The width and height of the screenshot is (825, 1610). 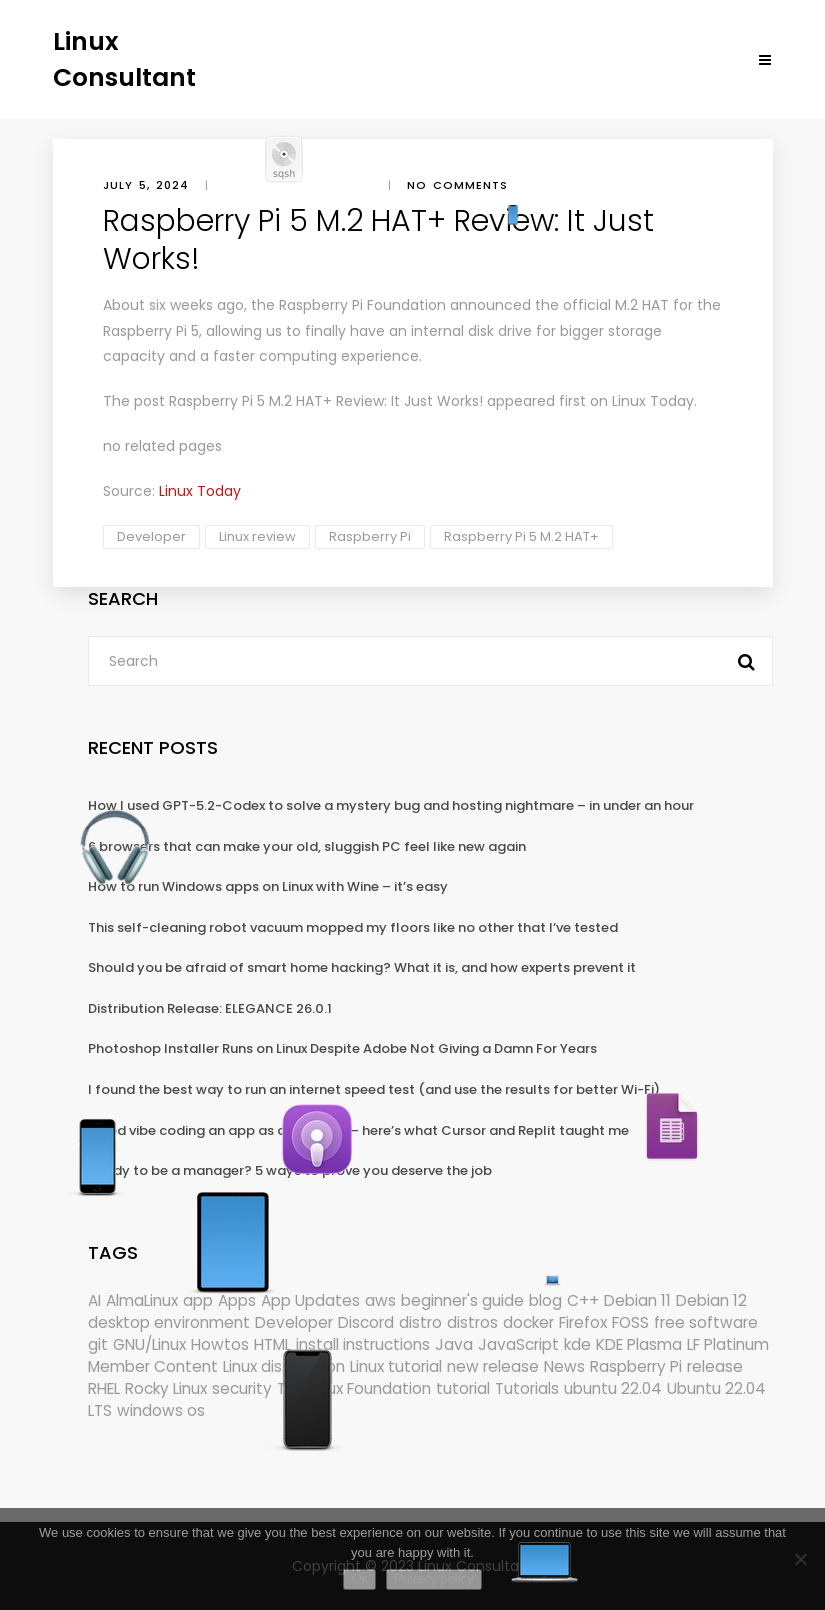 What do you see at coordinates (97, 1157) in the screenshot?
I see `iPhone SE device icon for system identification` at bounding box center [97, 1157].